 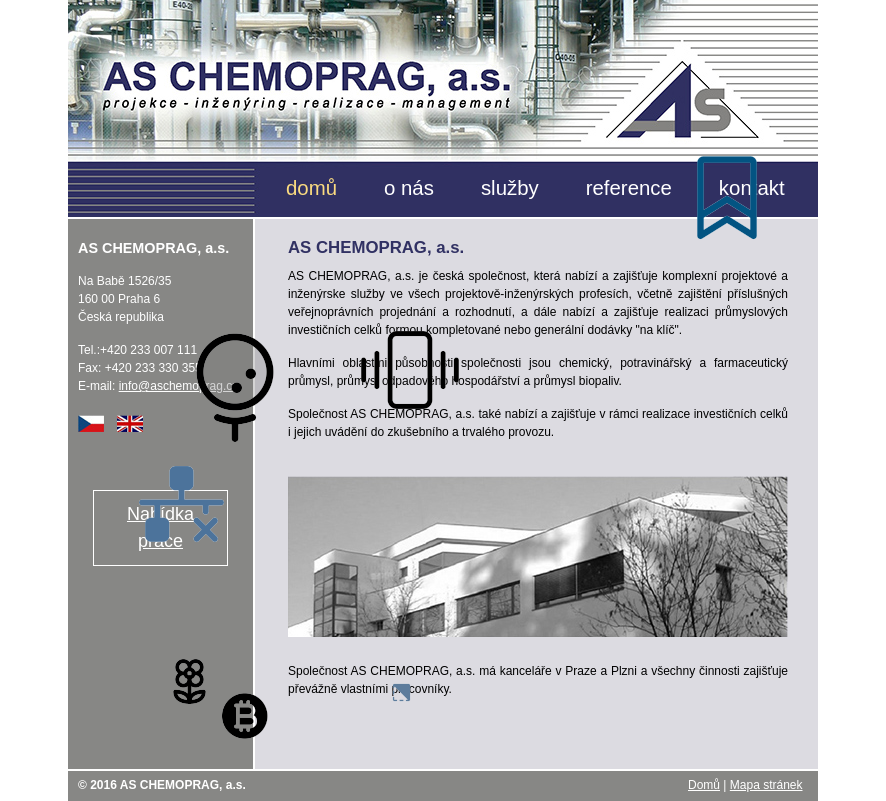 What do you see at coordinates (243, 716) in the screenshot?
I see `view bitcoin wallet or balance` at bounding box center [243, 716].